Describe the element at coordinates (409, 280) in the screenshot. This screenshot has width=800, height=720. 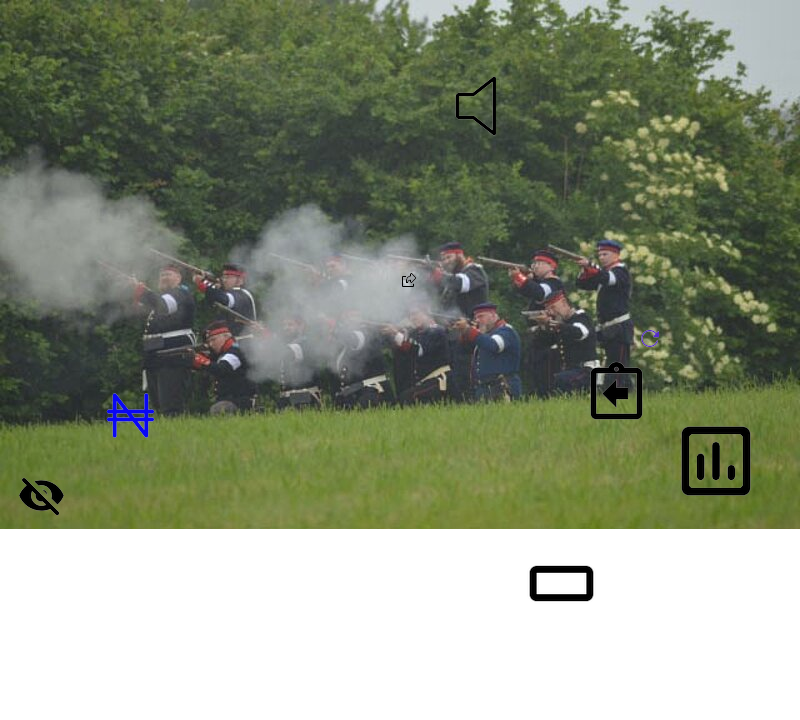
I see `share this file or content` at that location.